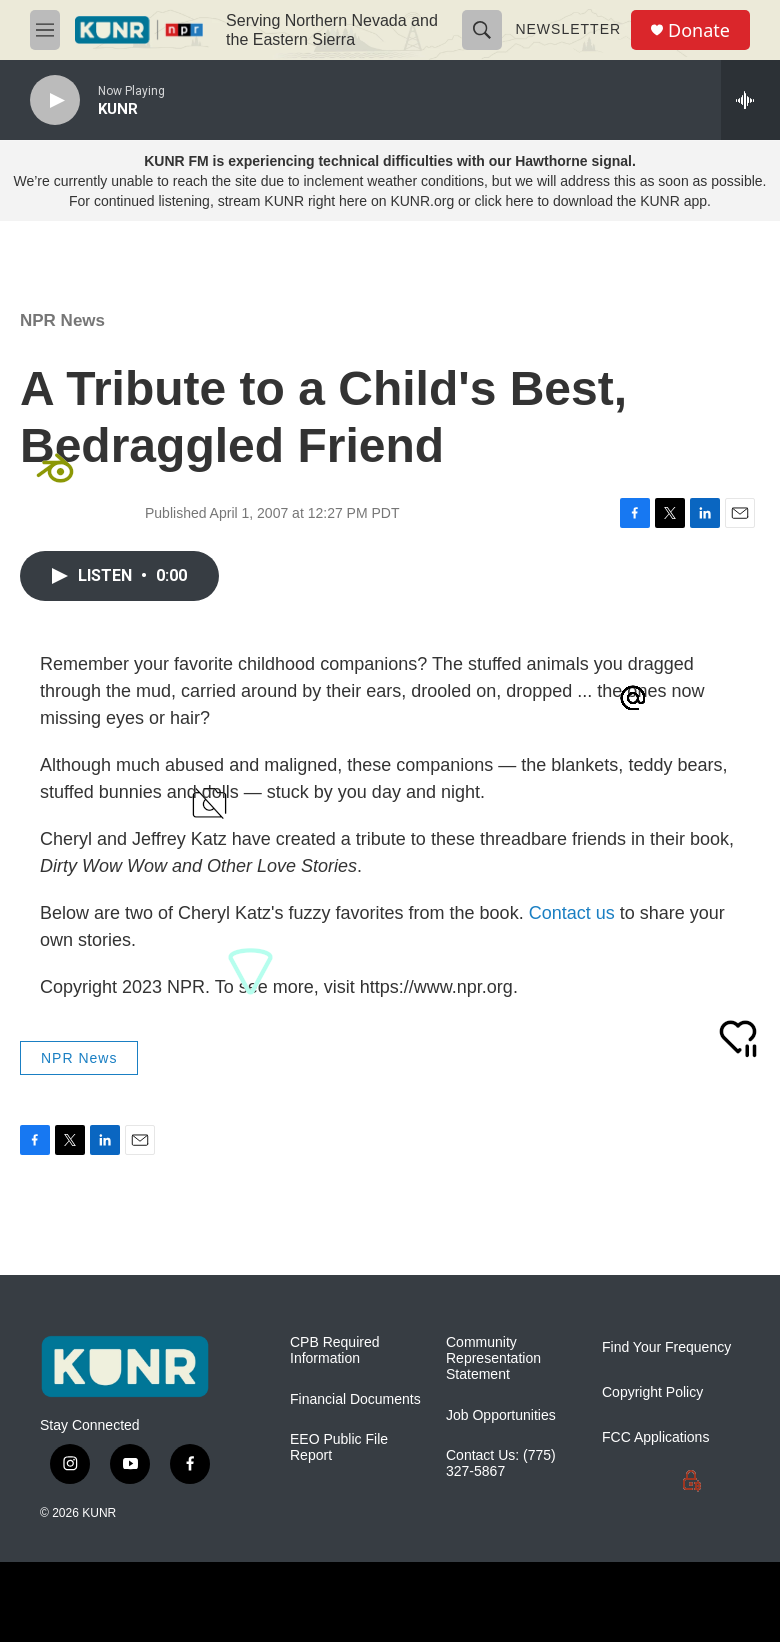 The height and width of the screenshot is (1642, 780). Describe the element at coordinates (633, 698) in the screenshot. I see `enter or view email address` at that location.